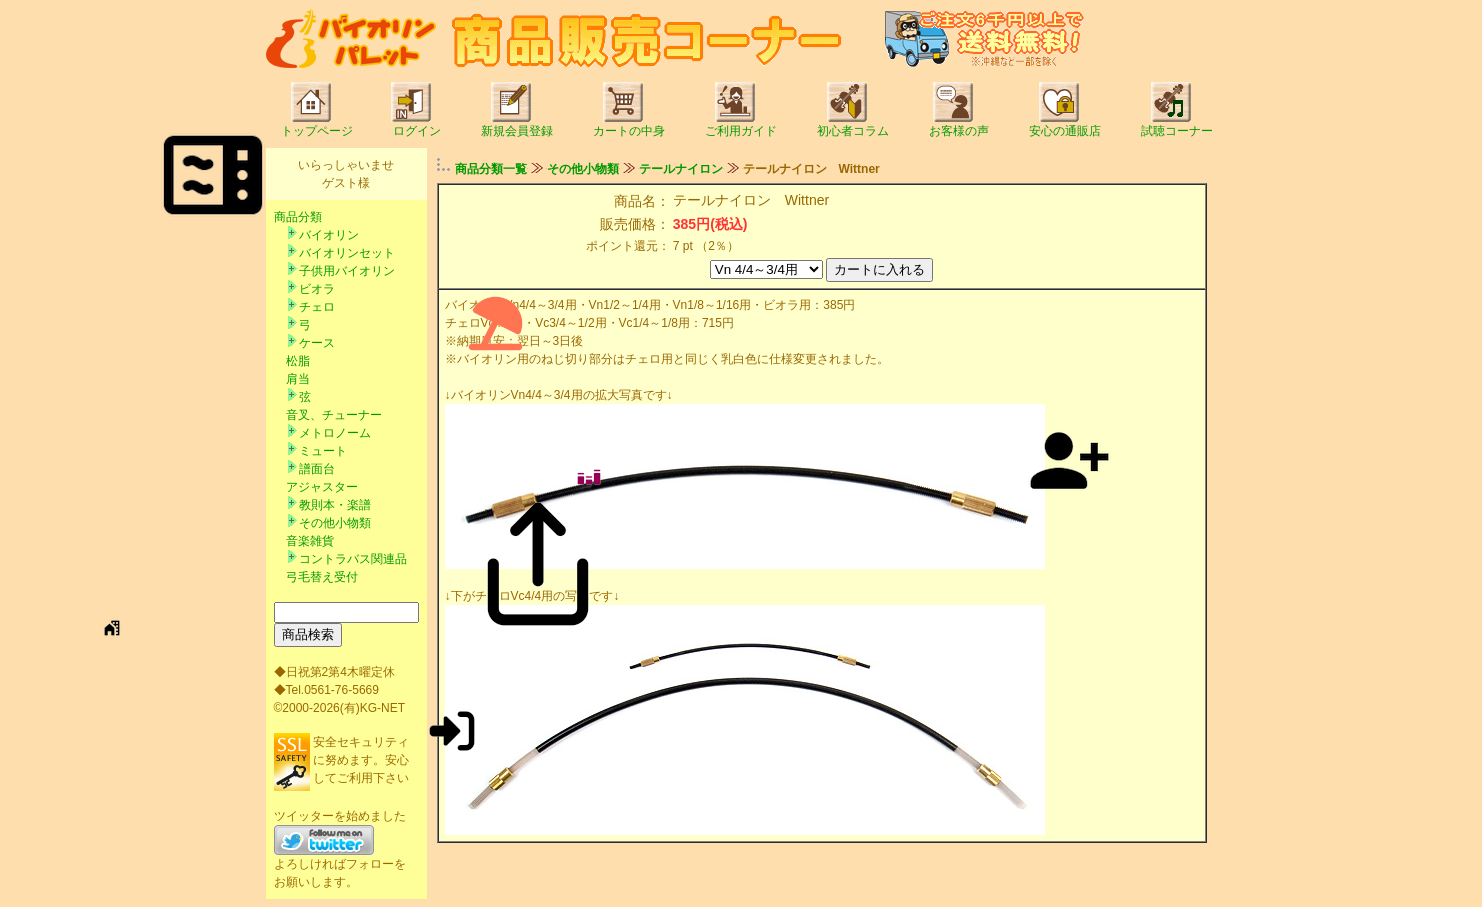 Image resolution: width=1482 pixels, height=907 pixels. What do you see at coordinates (589, 477) in the screenshot?
I see `adjust audio equalizer settings` at bounding box center [589, 477].